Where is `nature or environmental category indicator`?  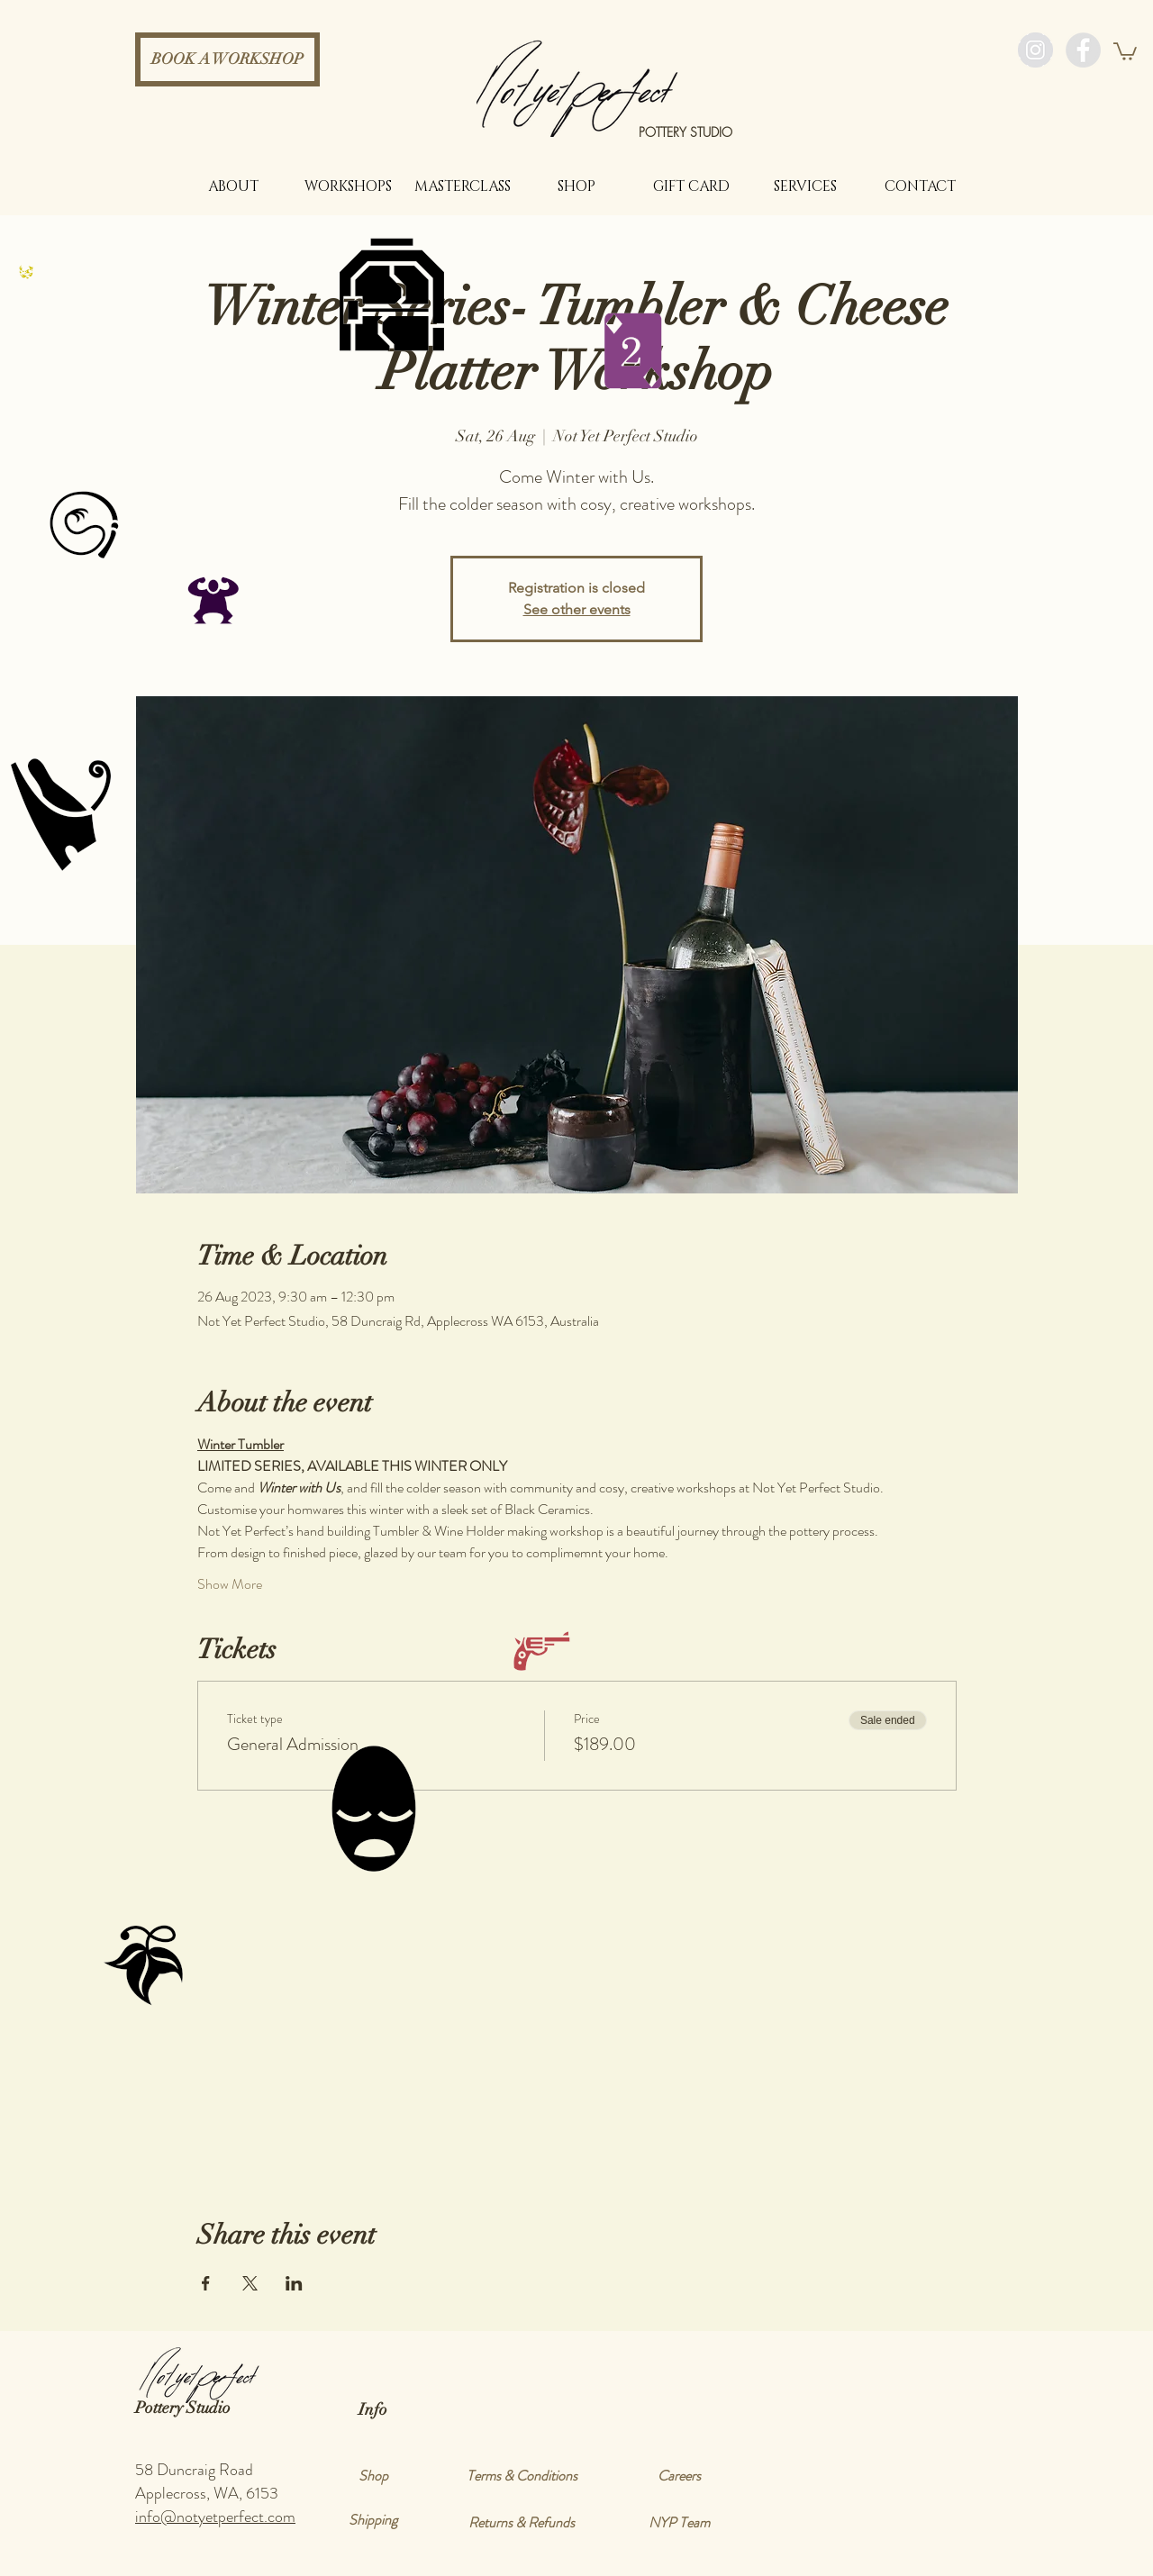 nature or environmental category indicator is located at coordinates (26, 272).